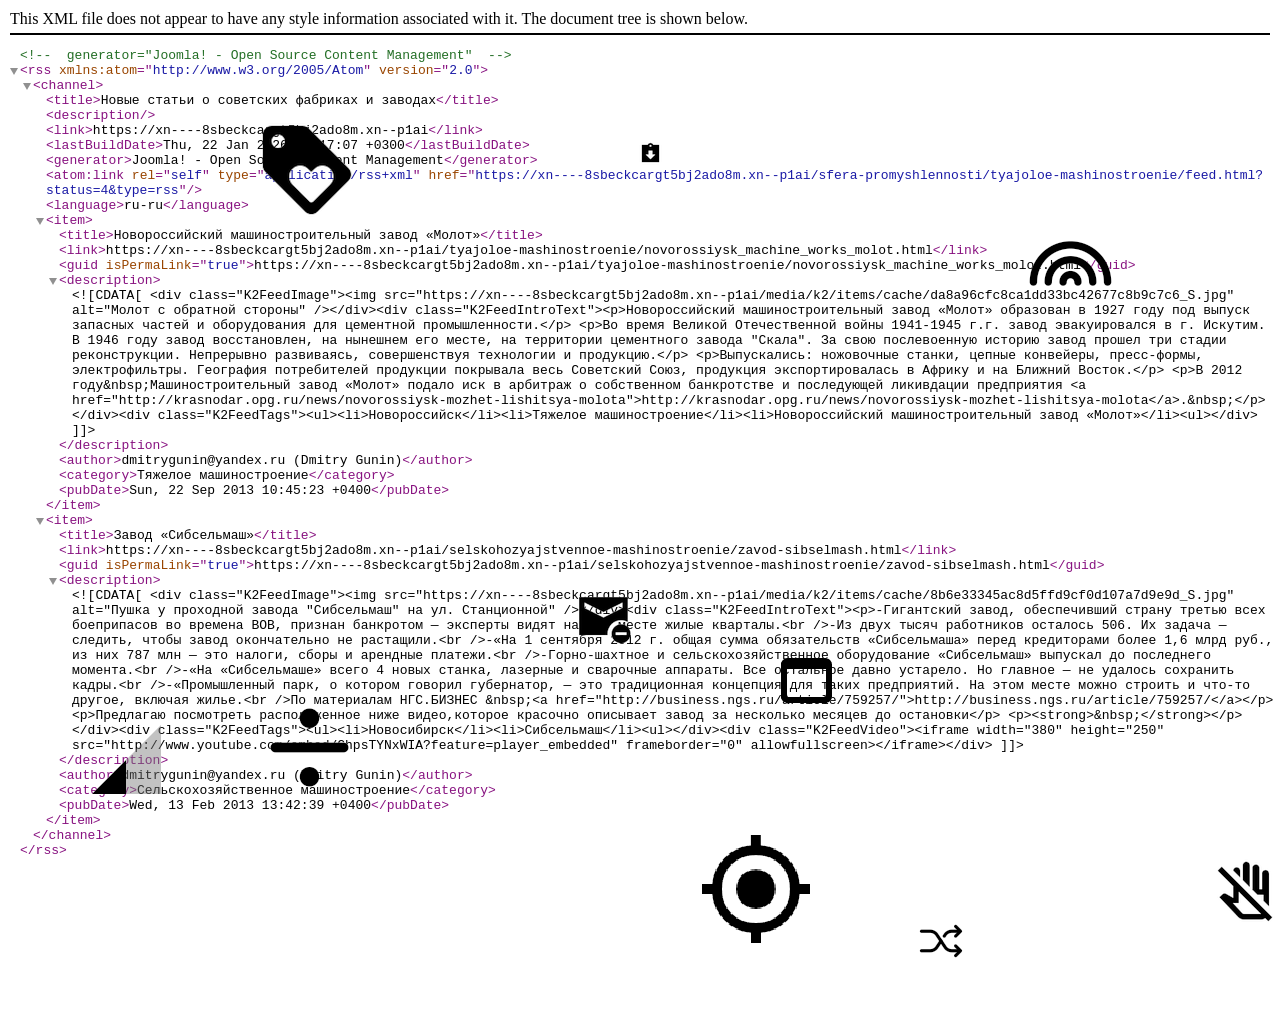 The height and width of the screenshot is (1020, 1280). What do you see at coordinates (1070, 263) in the screenshot?
I see `indicates pride or LGBTQ+ related content` at bounding box center [1070, 263].